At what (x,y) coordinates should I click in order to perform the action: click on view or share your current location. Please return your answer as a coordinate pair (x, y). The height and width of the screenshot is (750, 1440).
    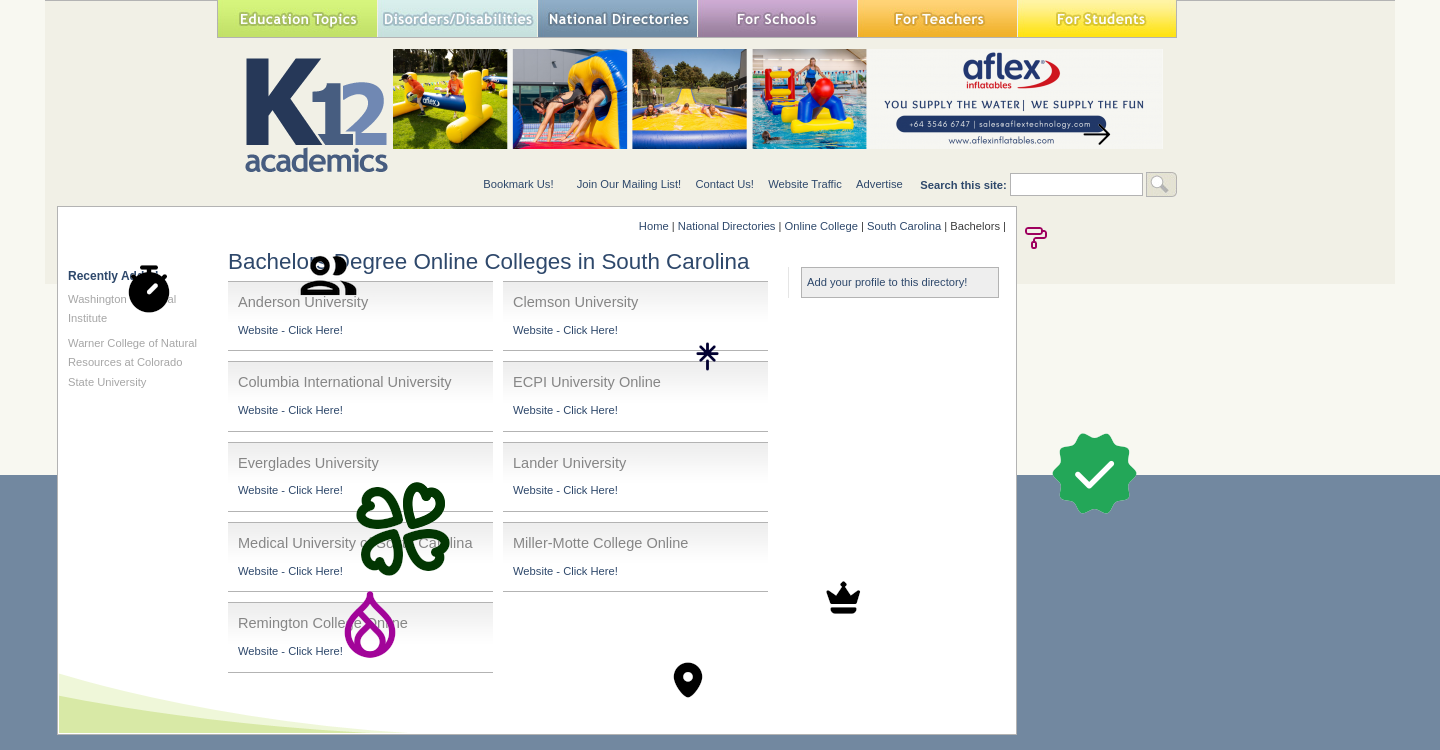
    Looking at the image, I should click on (688, 680).